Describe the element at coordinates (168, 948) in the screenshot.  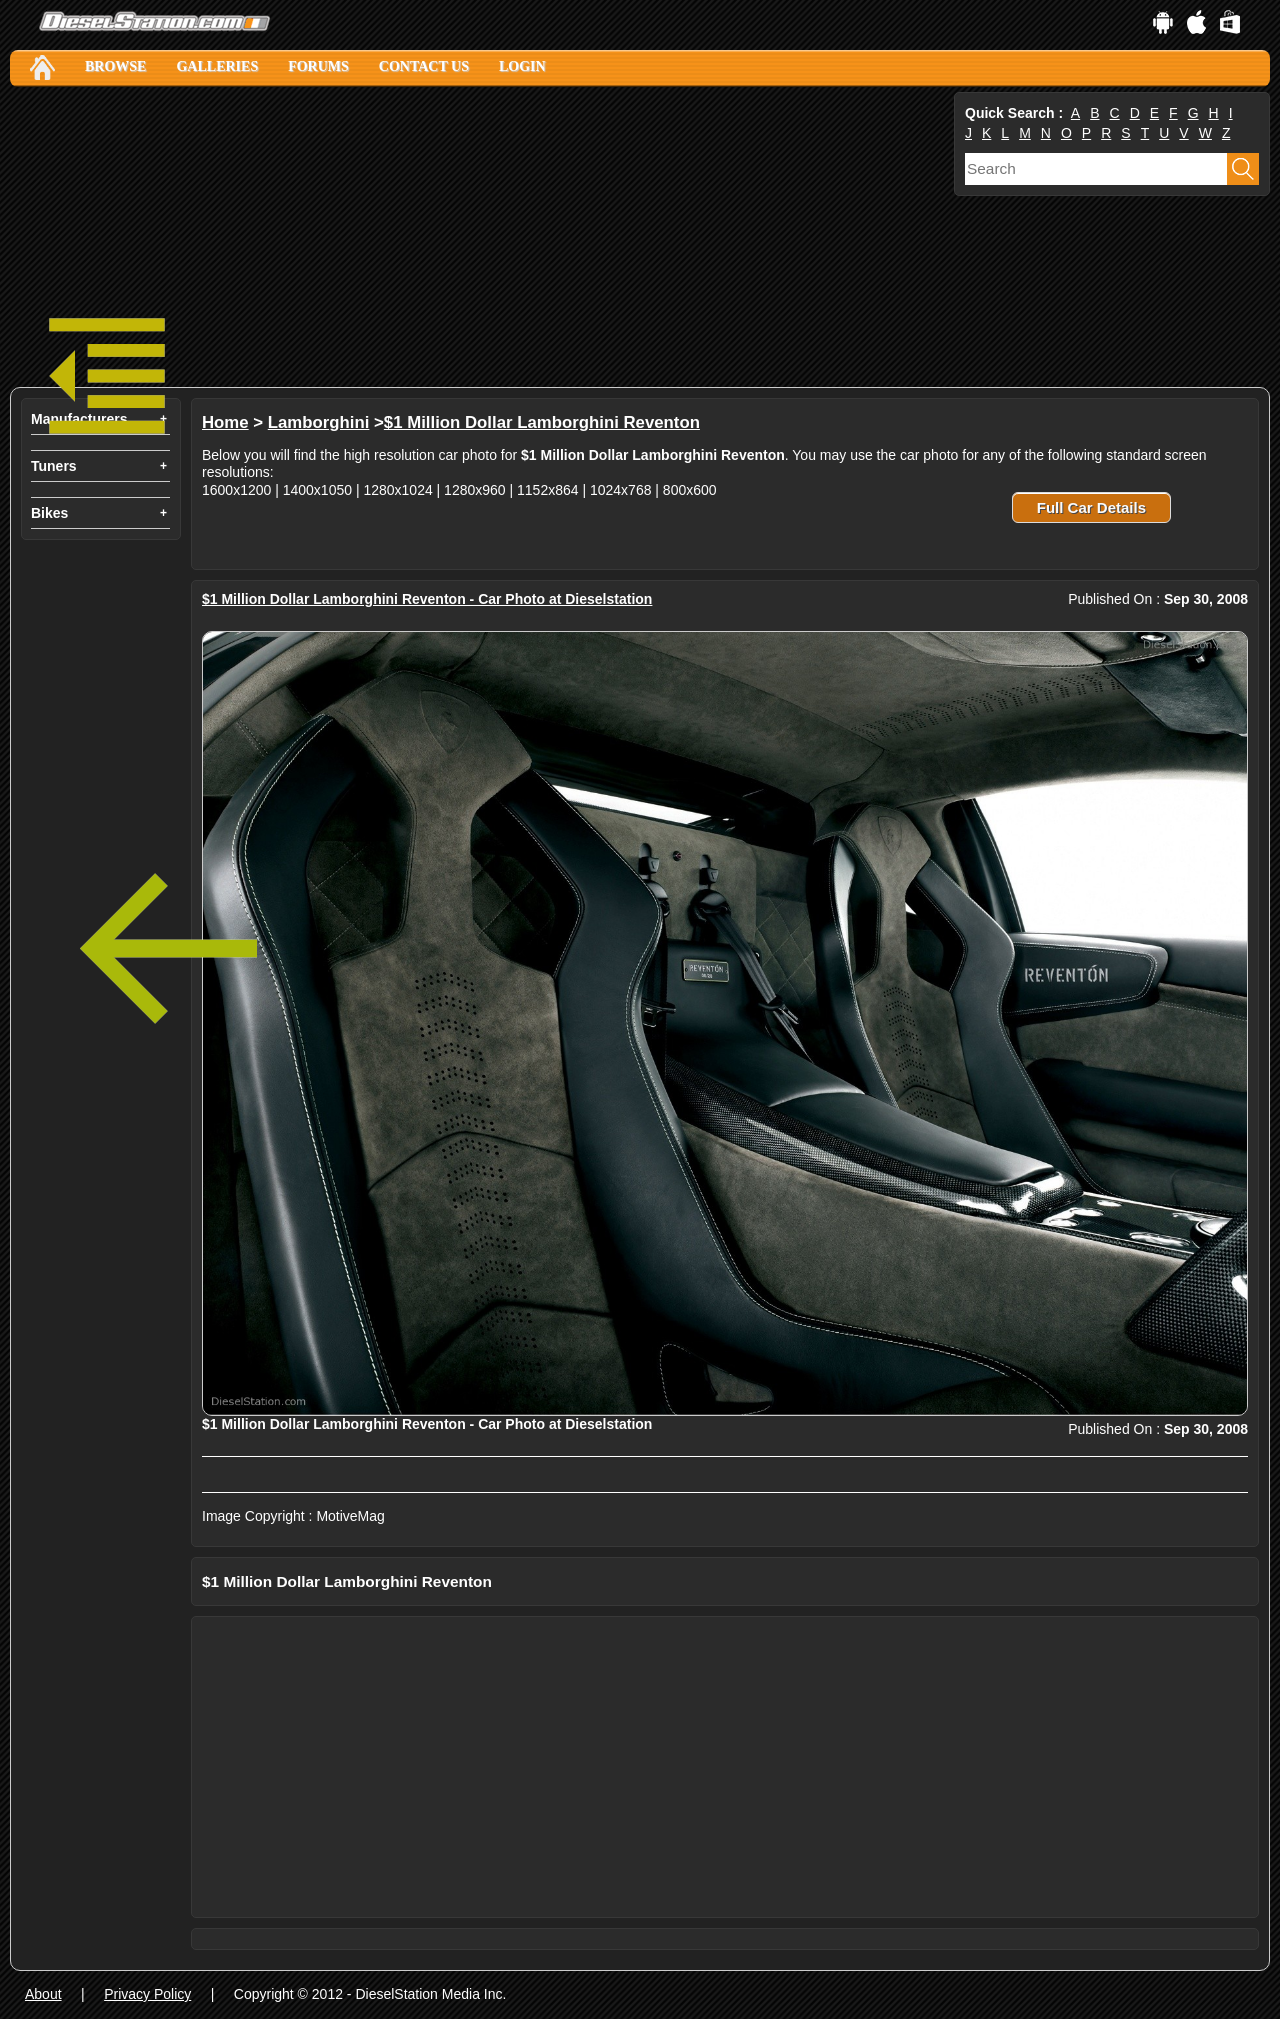
I see `go back to the previous page` at that location.